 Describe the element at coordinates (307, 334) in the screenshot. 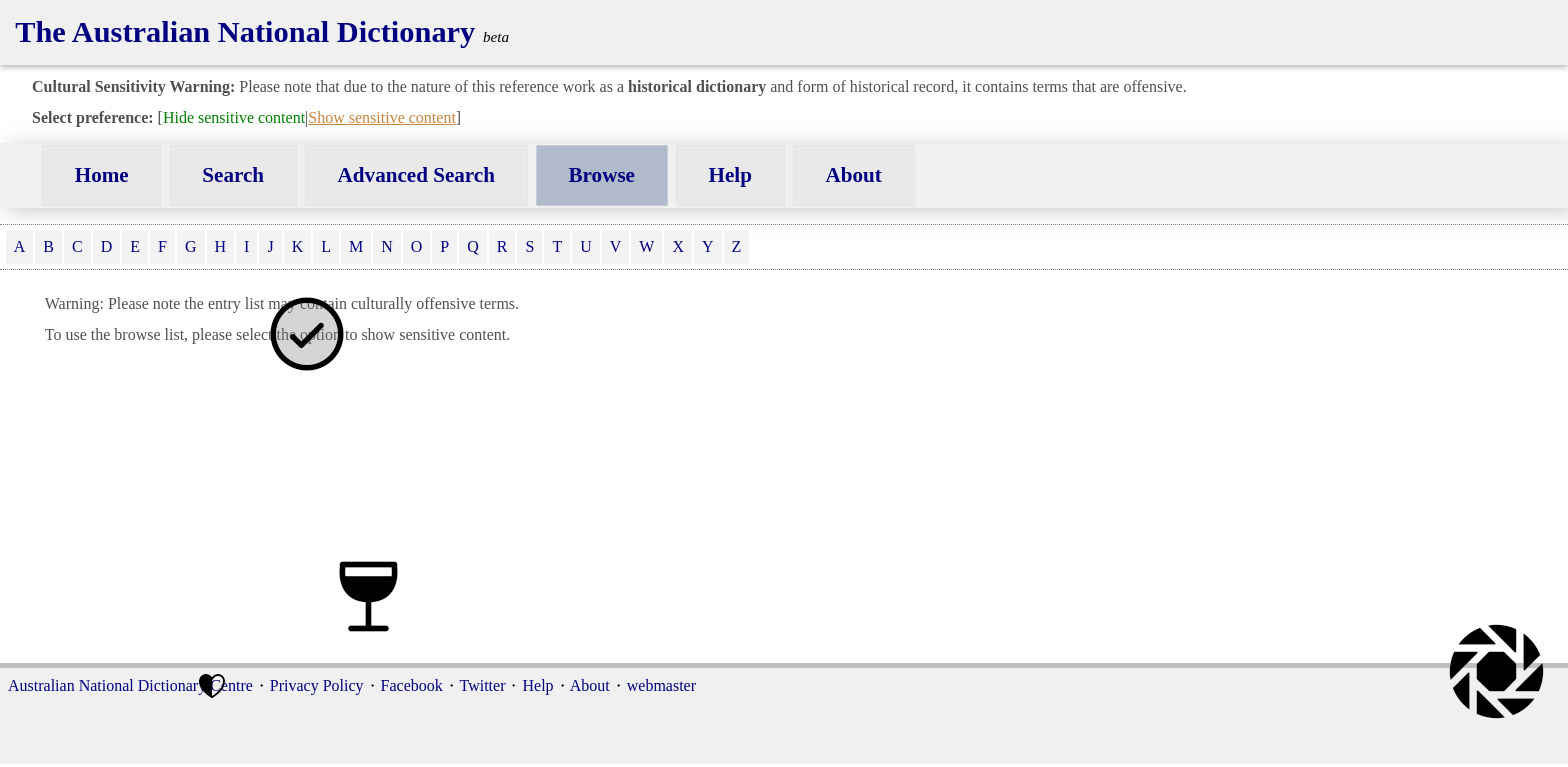

I see `indicates successful completion of an action` at that location.